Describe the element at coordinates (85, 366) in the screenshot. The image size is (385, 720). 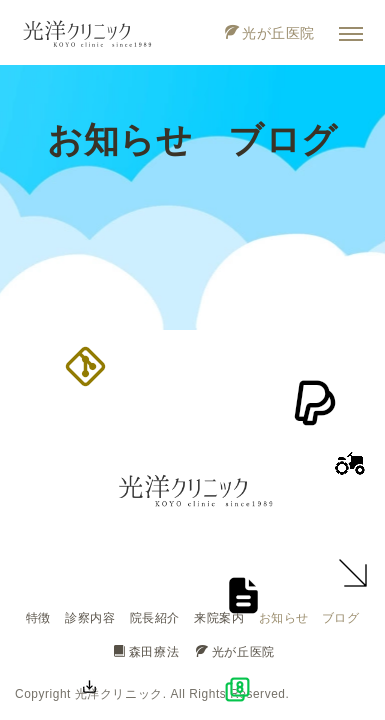
I see `access git repository settings` at that location.